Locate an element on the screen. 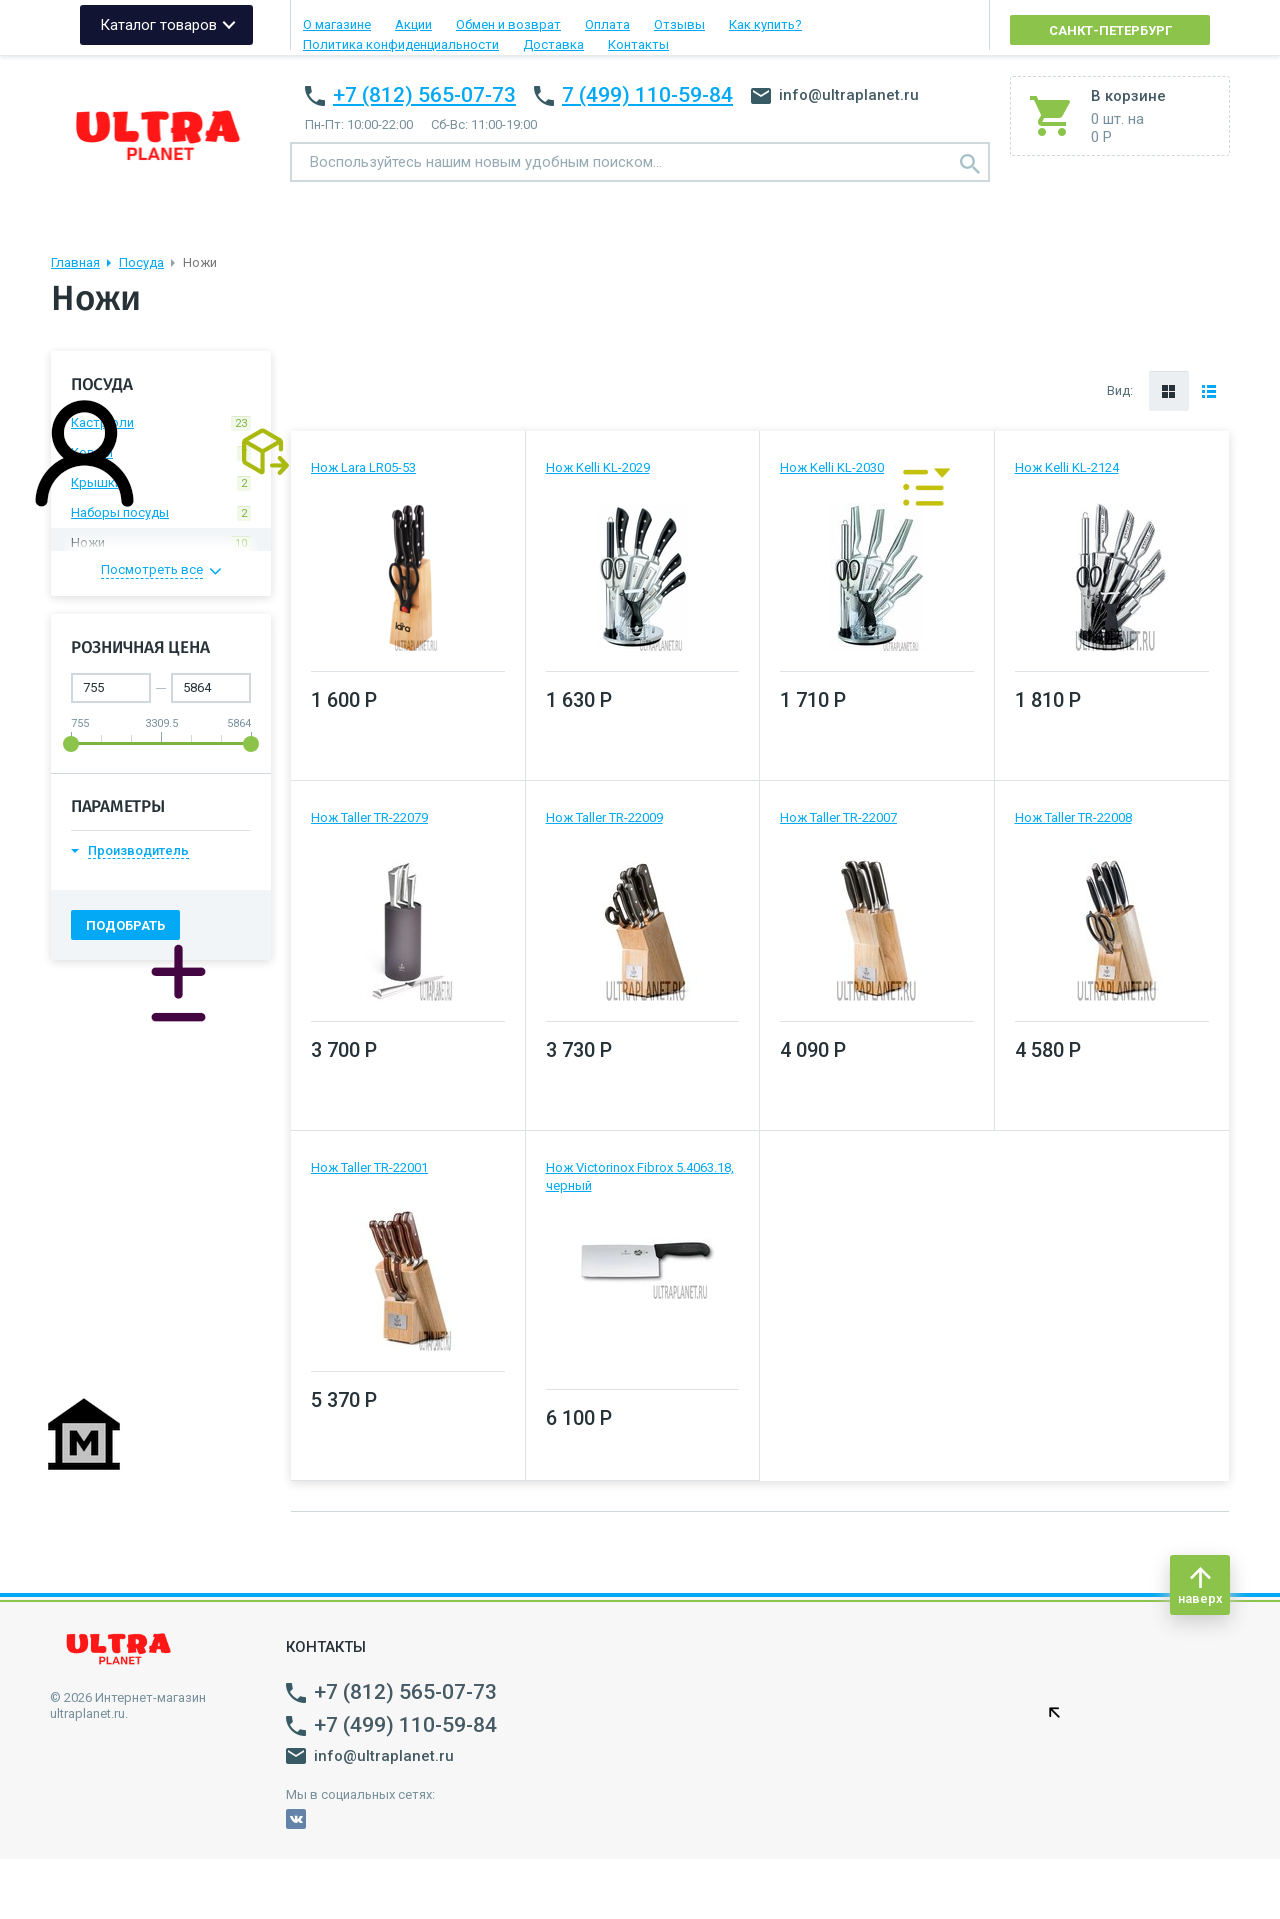 The image size is (1280, 1919). view code differences or changes is located at coordinates (178, 984).